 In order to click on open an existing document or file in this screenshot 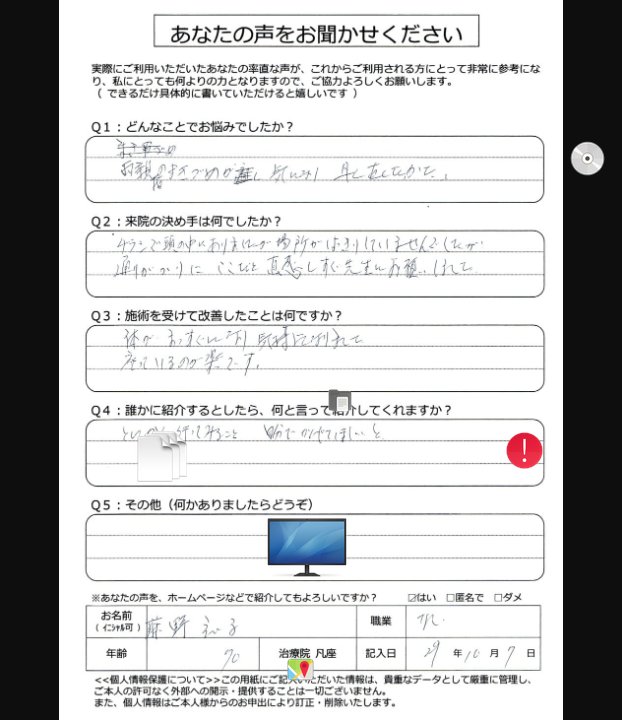, I will do `click(340, 400)`.